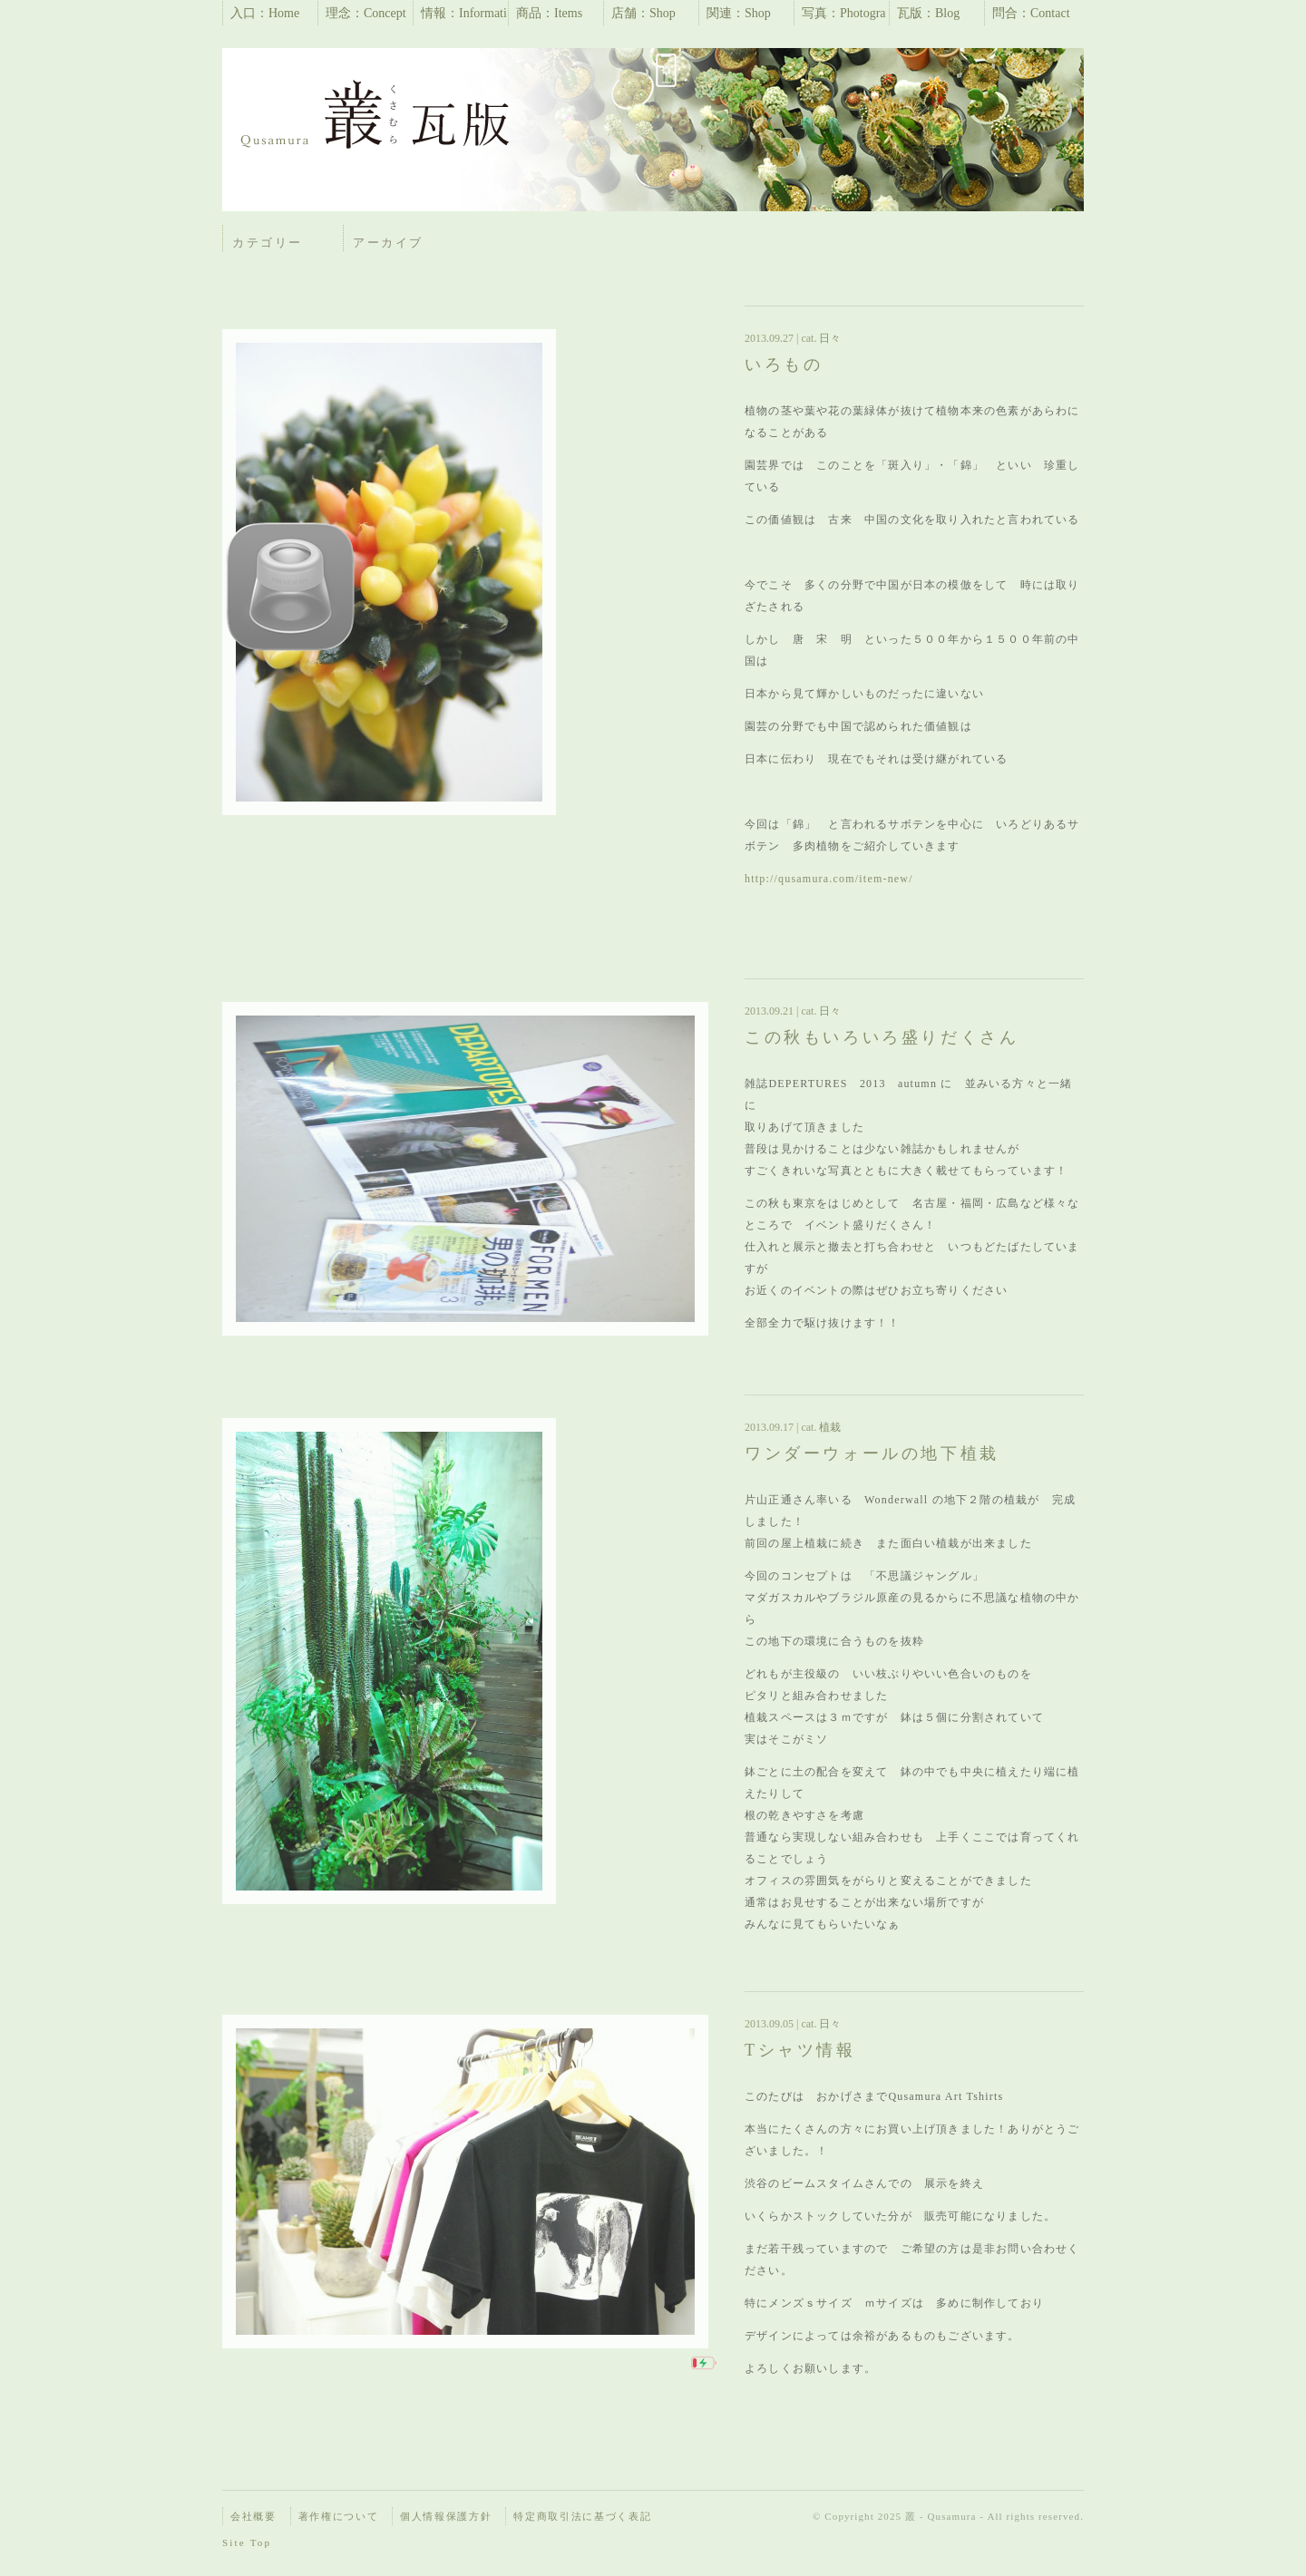 The width and height of the screenshot is (1306, 2576). I want to click on open preview app to view images and PDFs, so click(290, 587).